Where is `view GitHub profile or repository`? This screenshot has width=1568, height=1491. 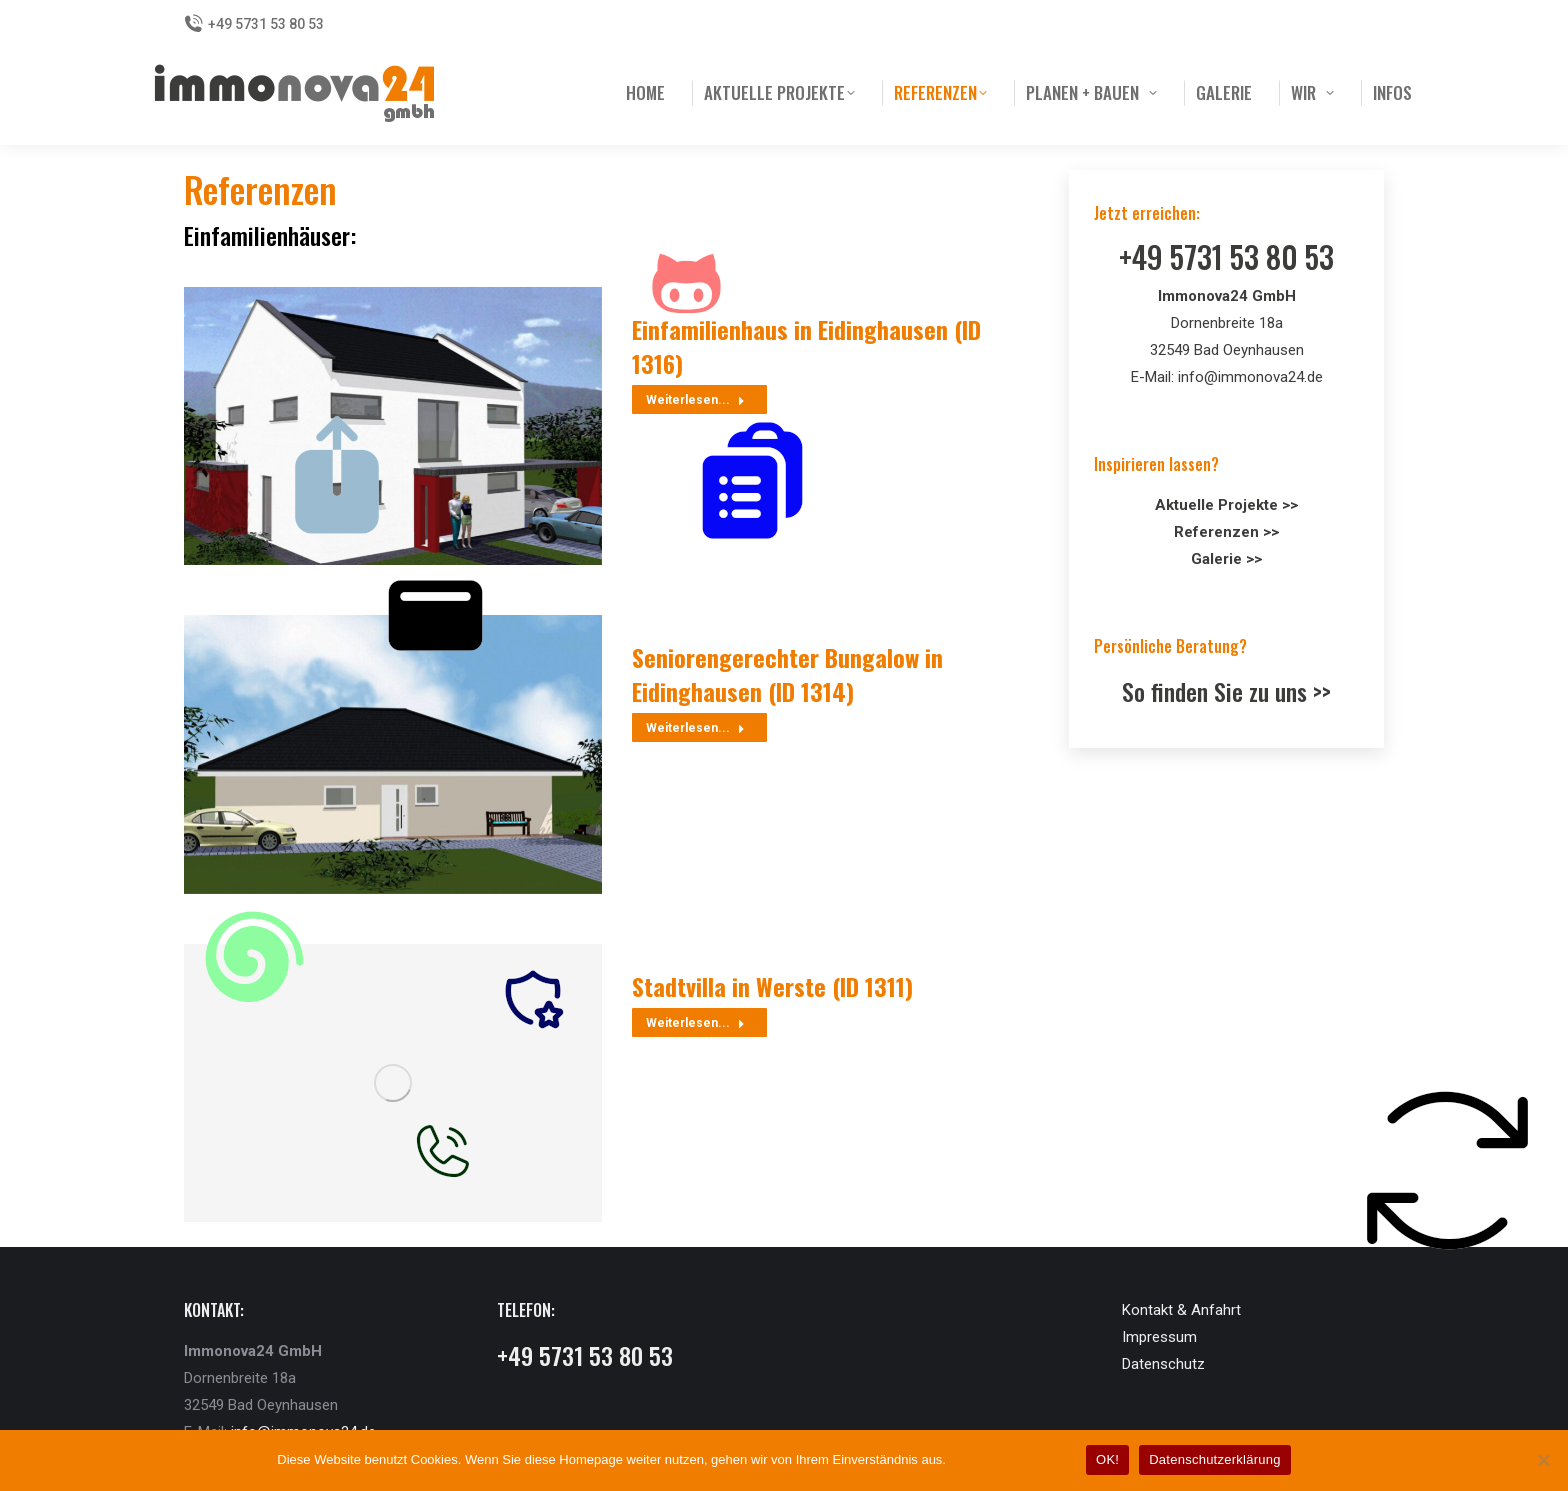
view GitHub profile or repository is located at coordinates (686, 283).